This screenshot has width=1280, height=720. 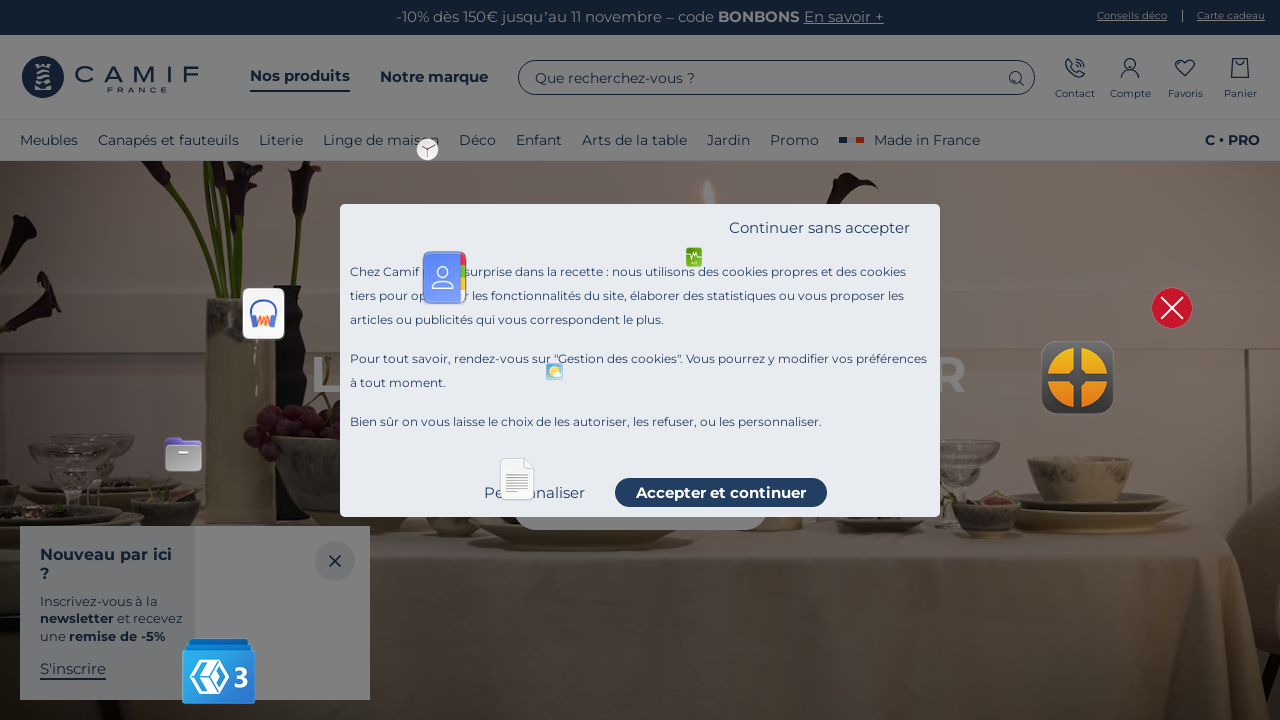 What do you see at coordinates (427, 149) in the screenshot?
I see `access recently opened files and folders` at bounding box center [427, 149].